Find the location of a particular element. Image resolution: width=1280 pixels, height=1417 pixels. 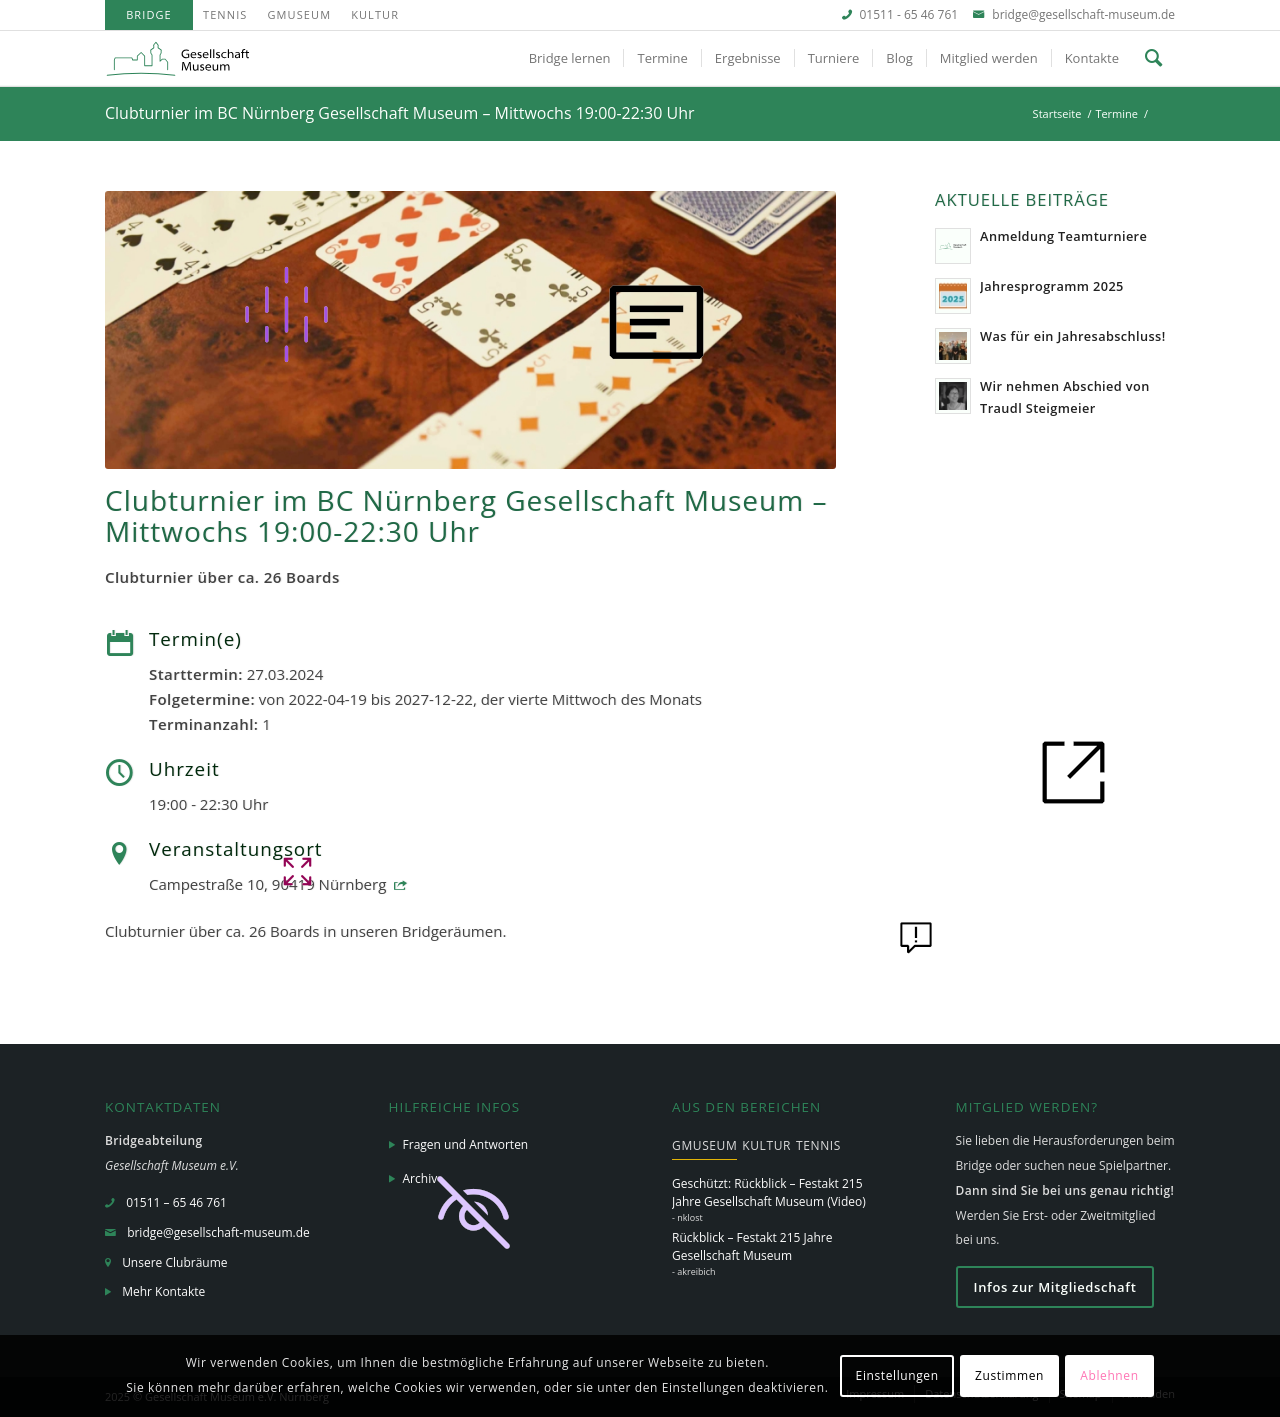

add a new note or document is located at coordinates (656, 325).